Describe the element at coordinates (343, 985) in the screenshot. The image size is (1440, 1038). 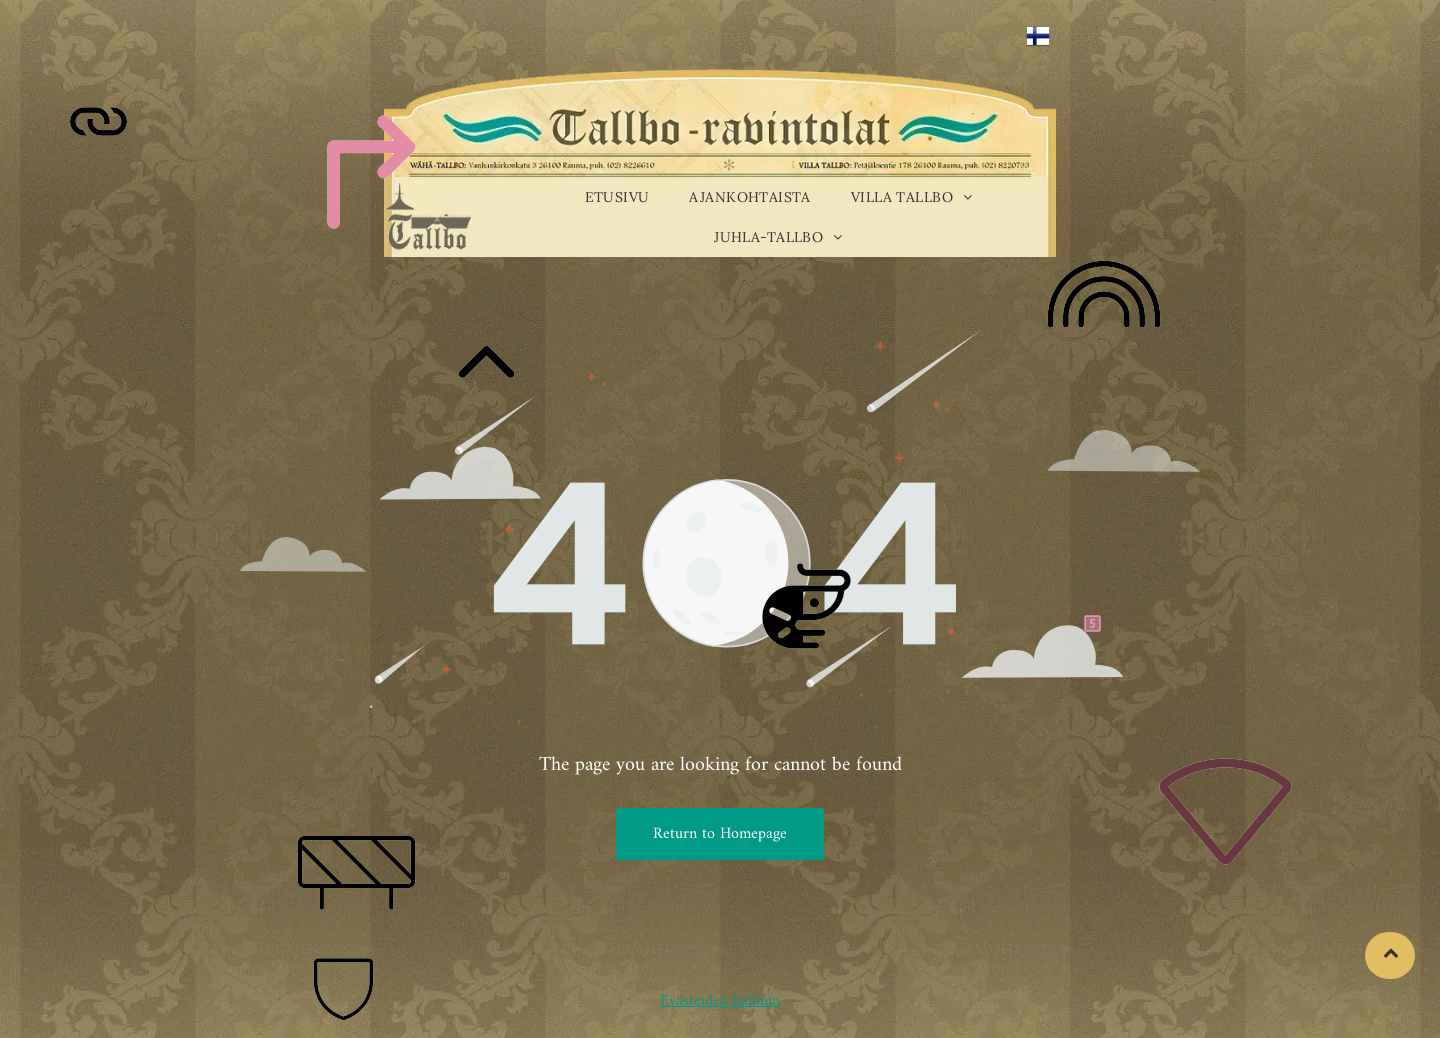
I see `access security settings` at that location.